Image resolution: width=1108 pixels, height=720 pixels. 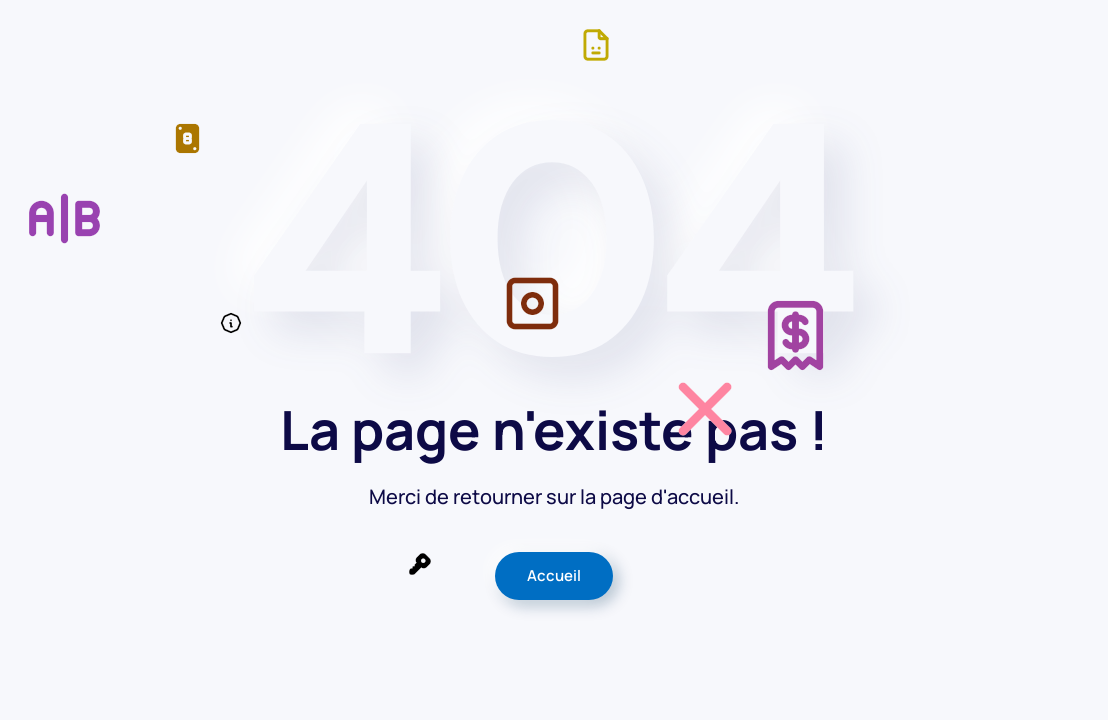 I want to click on view payment receipt, so click(x=795, y=335).